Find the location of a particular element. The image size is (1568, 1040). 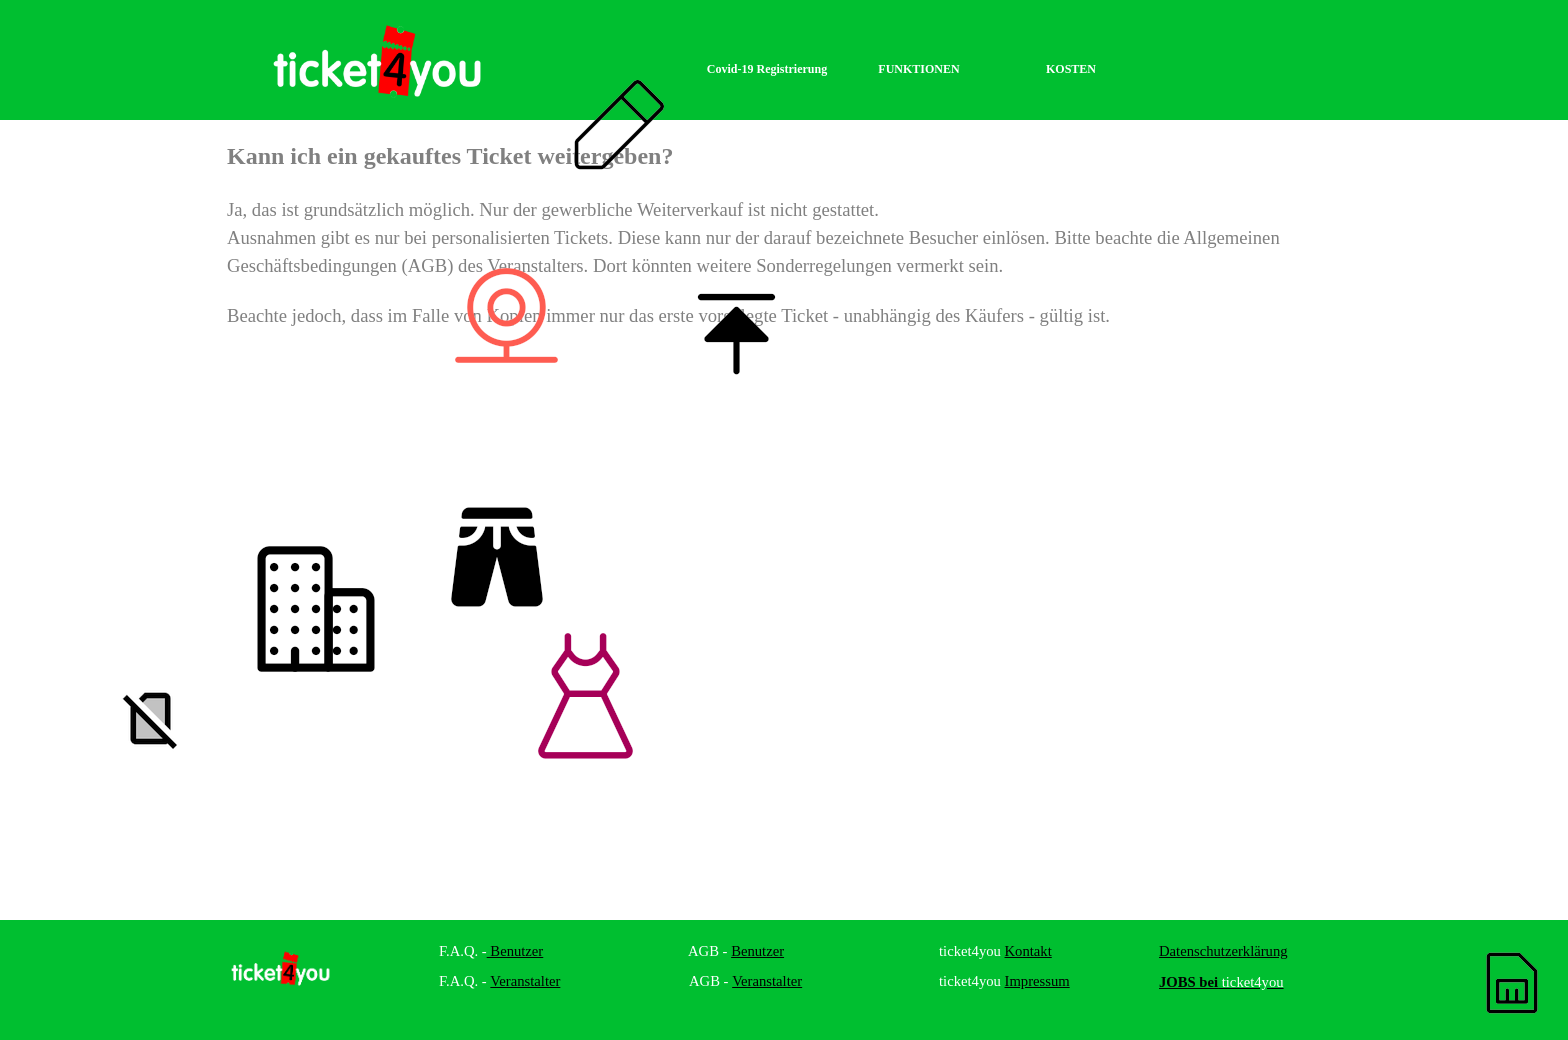

indicates no sim card detected is located at coordinates (150, 718).